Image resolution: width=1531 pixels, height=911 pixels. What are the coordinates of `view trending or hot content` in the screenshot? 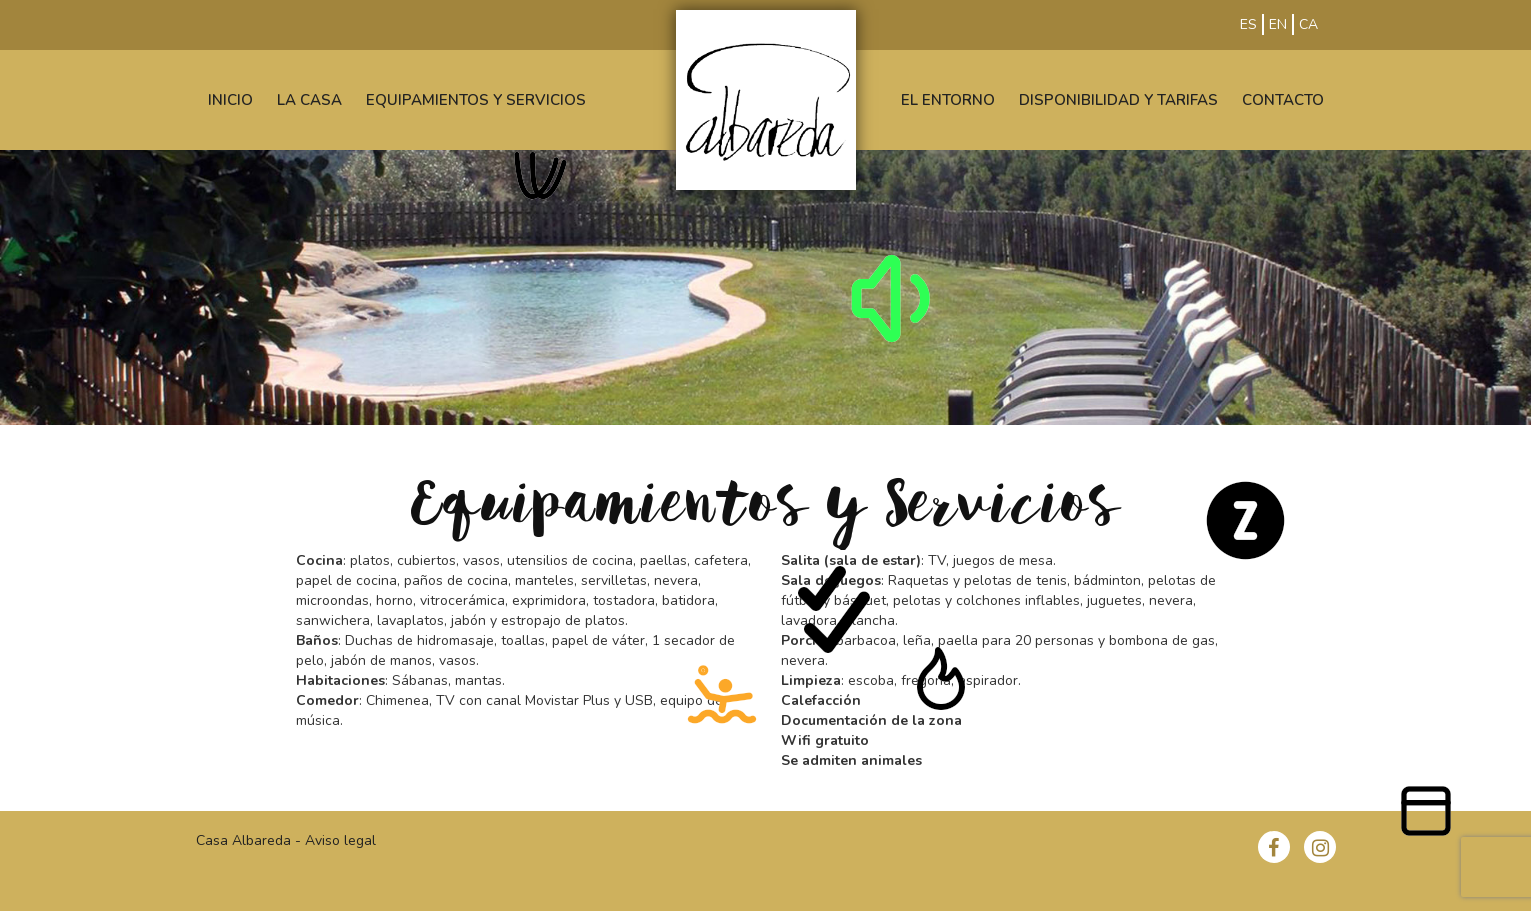 It's located at (941, 680).